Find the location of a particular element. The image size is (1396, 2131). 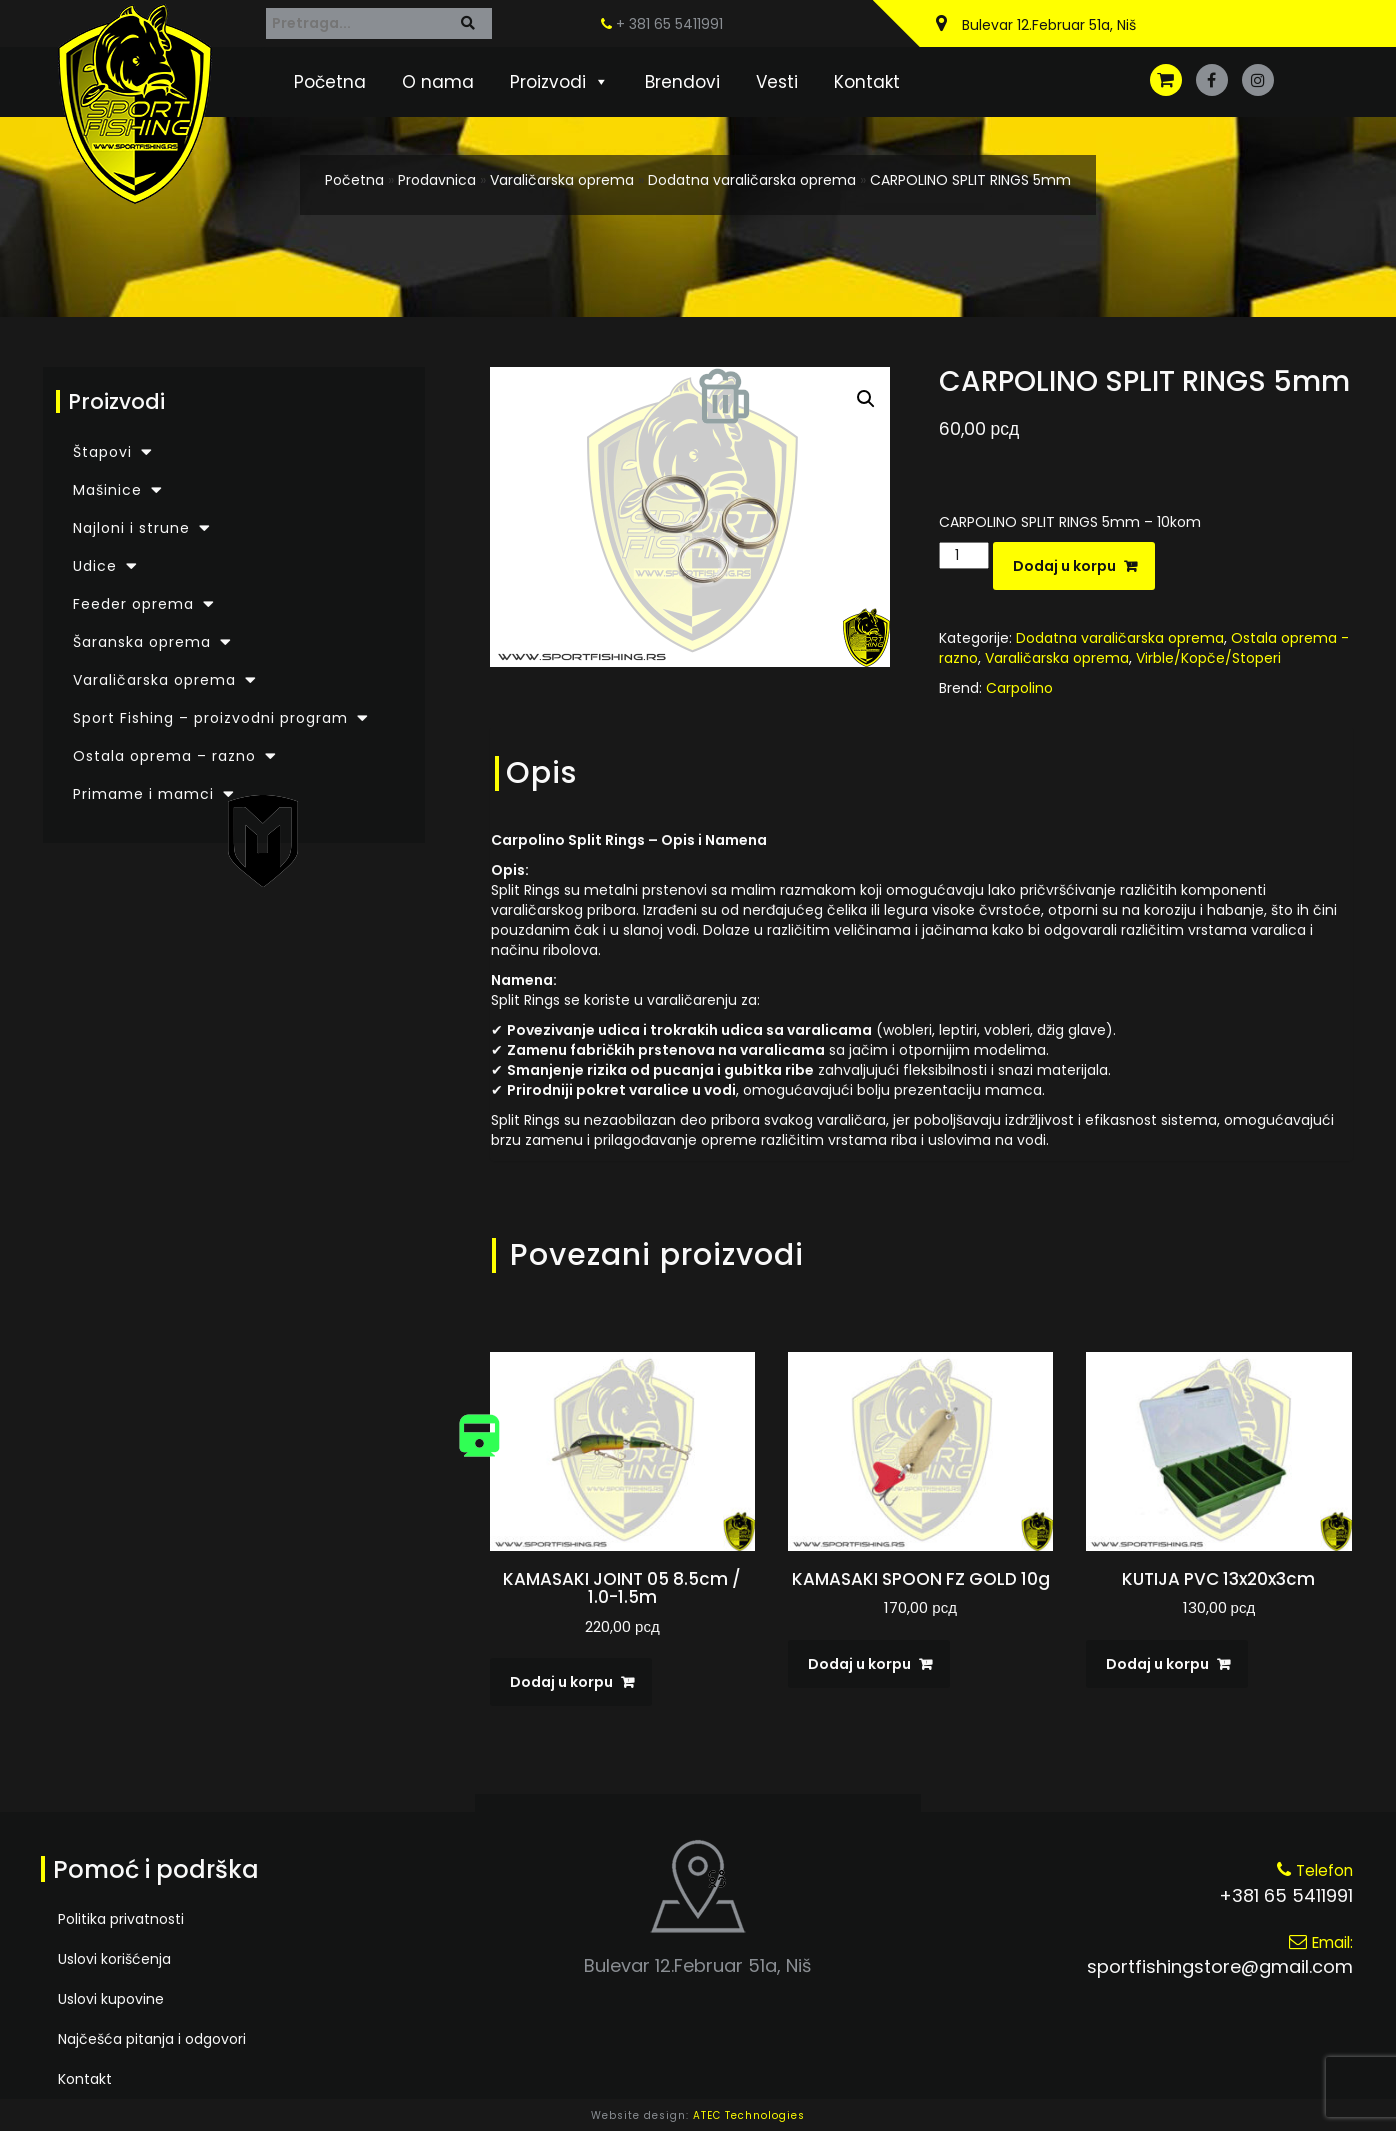

view train schedules or routes is located at coordinates (479, 1434).